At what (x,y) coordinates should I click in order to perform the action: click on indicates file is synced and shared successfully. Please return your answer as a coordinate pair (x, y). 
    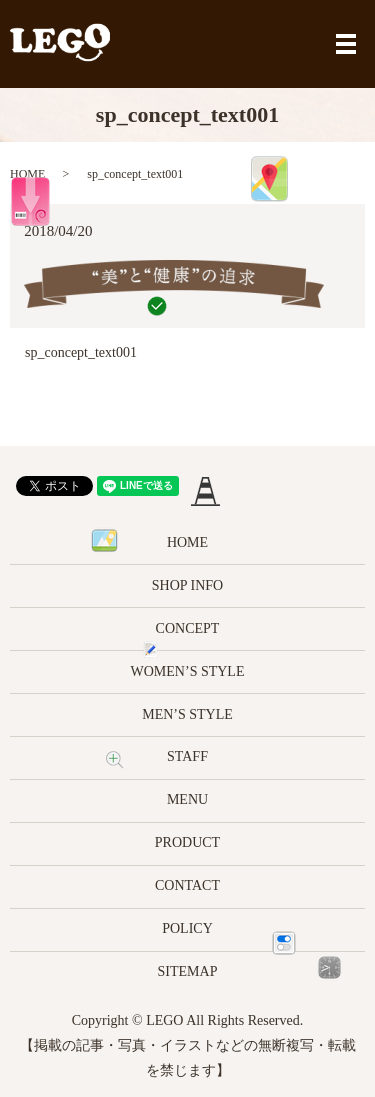
    Looking at the image, I should click on (157, 306).